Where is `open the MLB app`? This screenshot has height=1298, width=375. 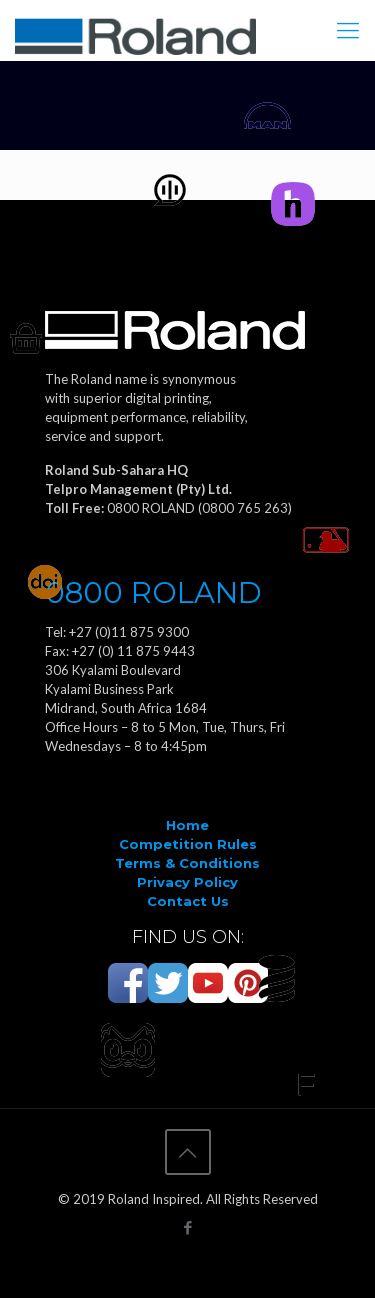 open the MLB app is located at coordinates (326, 540).